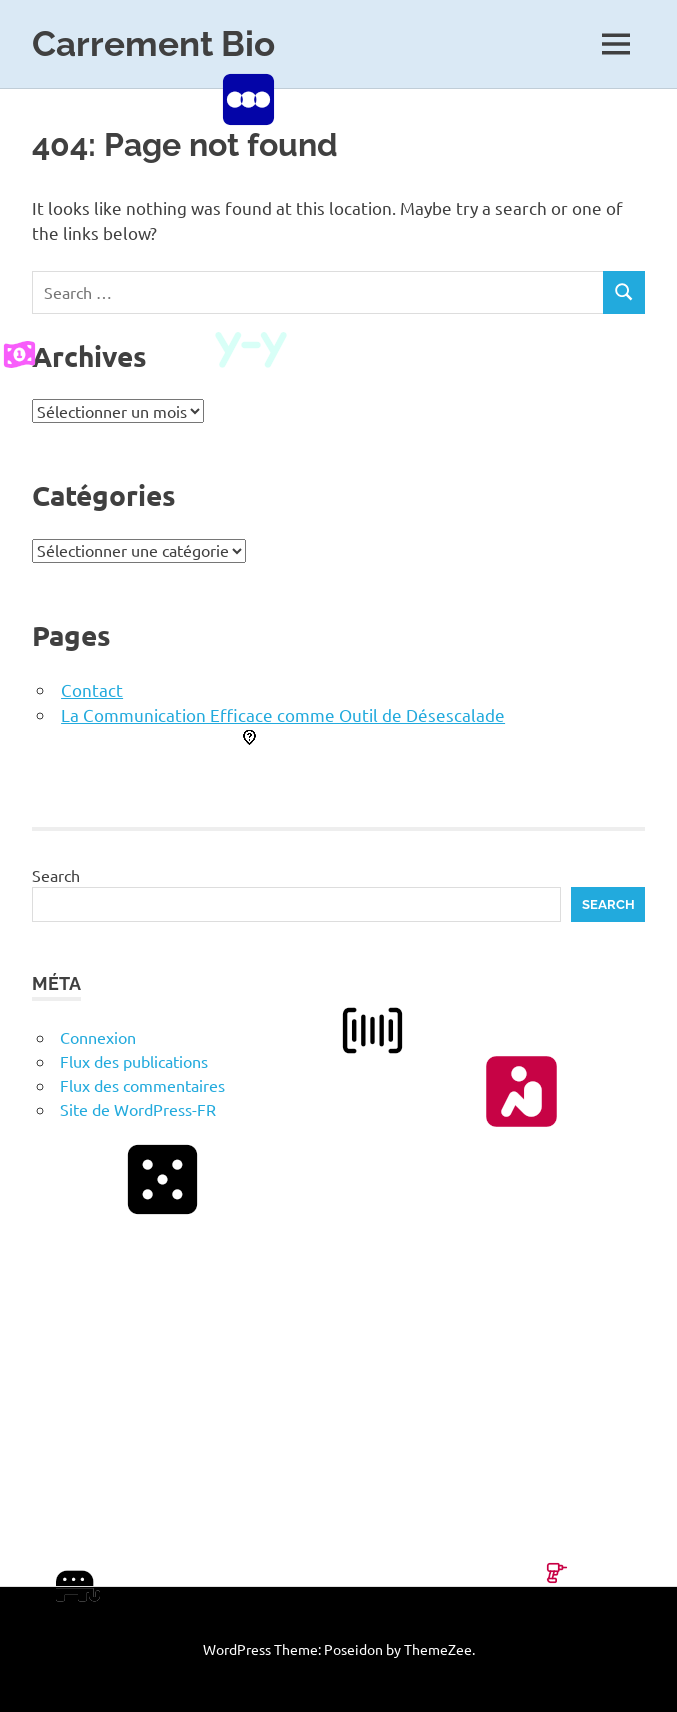  I want to click on indicates a random or chance-based action, so click(162, 1179).